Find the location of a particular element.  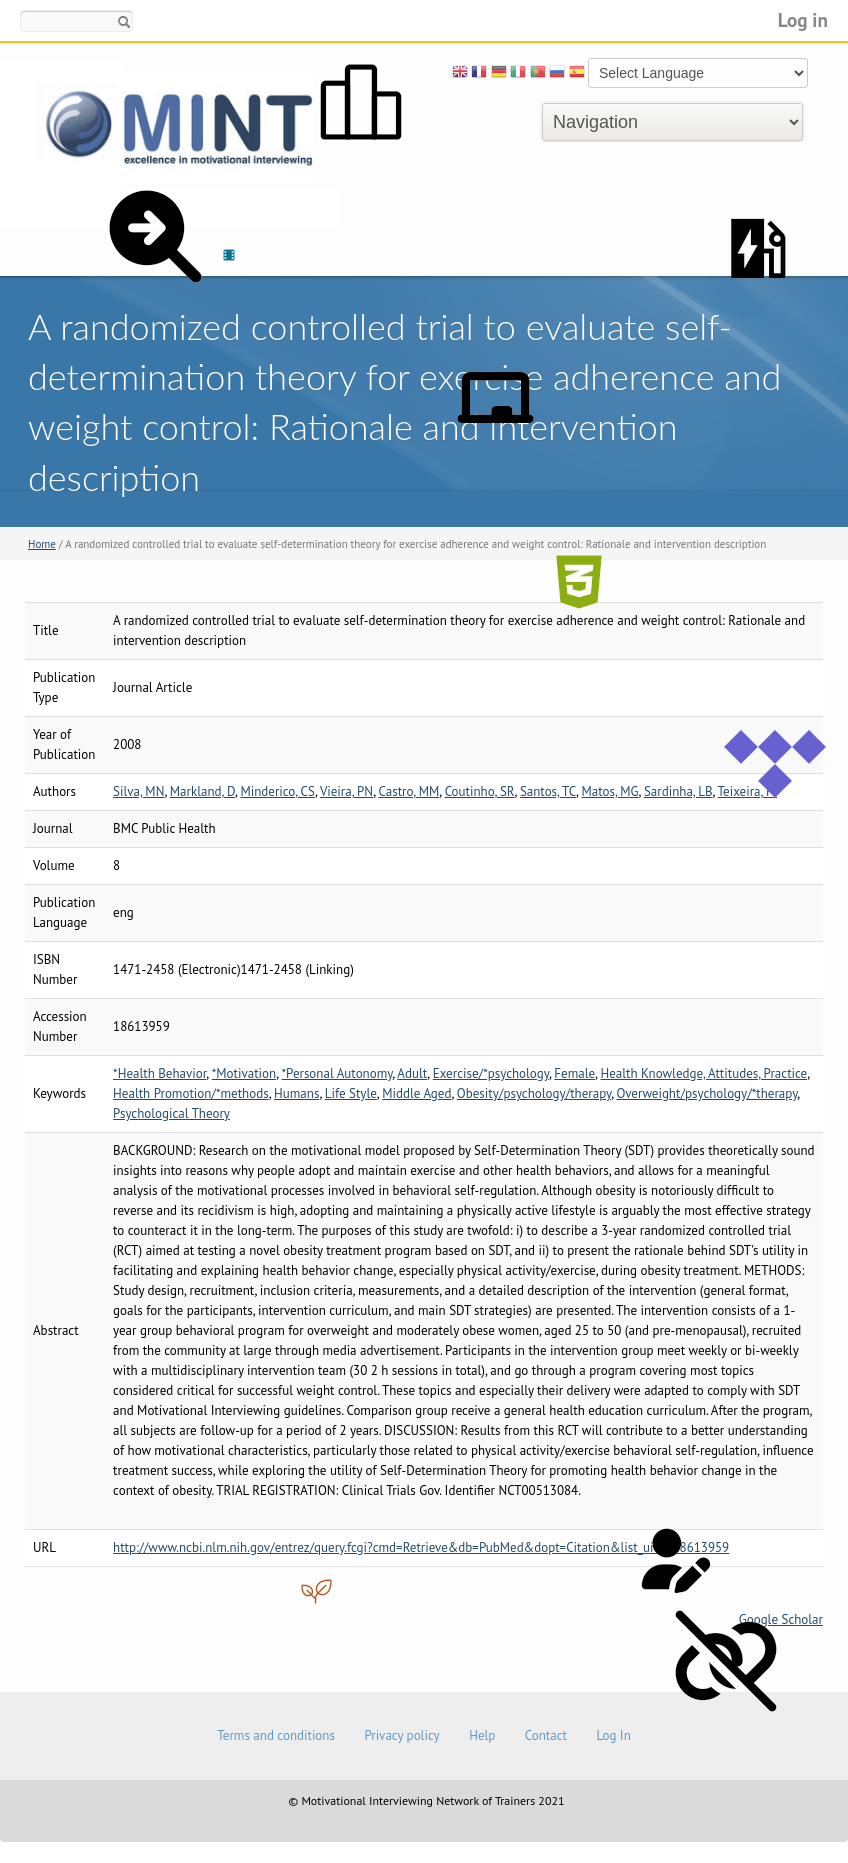

access classroom or educational content is located at coordinates (495, 397).